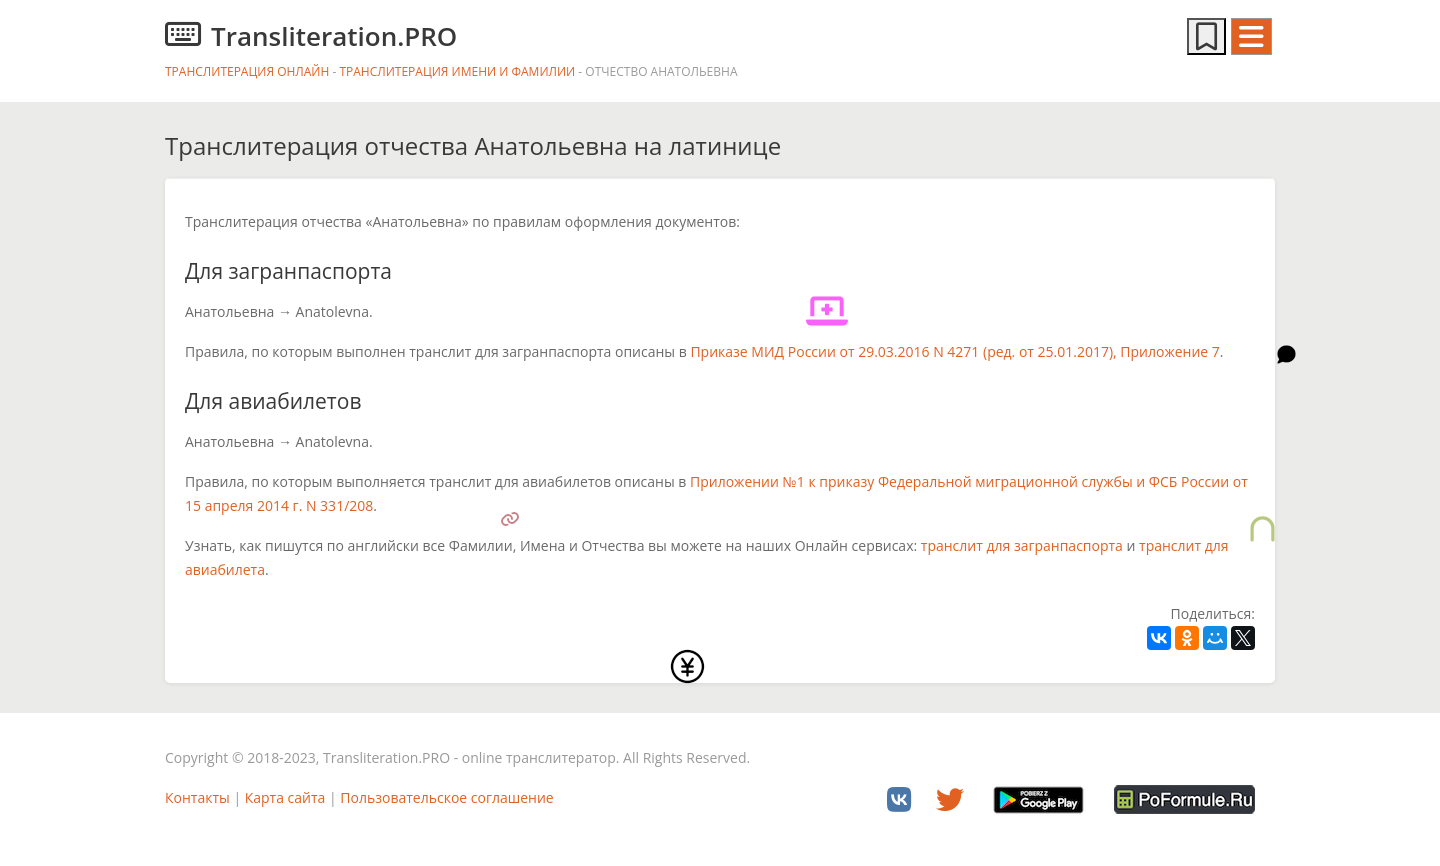  I want to click on view balance or payment in japanese yen, so click(687, 666).